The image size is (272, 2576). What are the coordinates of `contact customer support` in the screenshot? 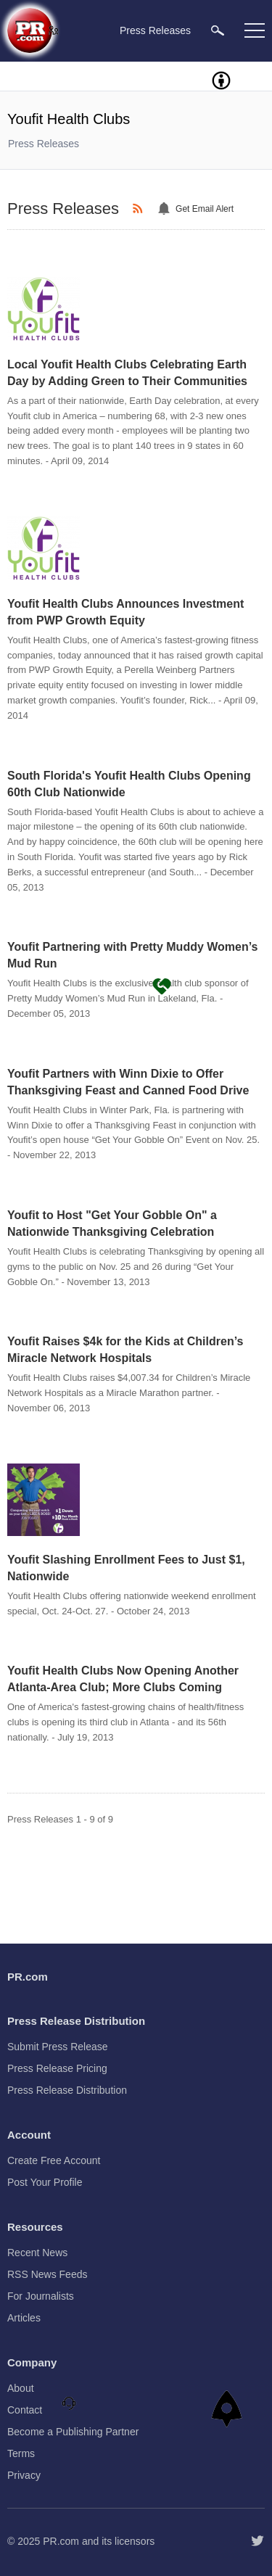 It's located at (69, 2403).